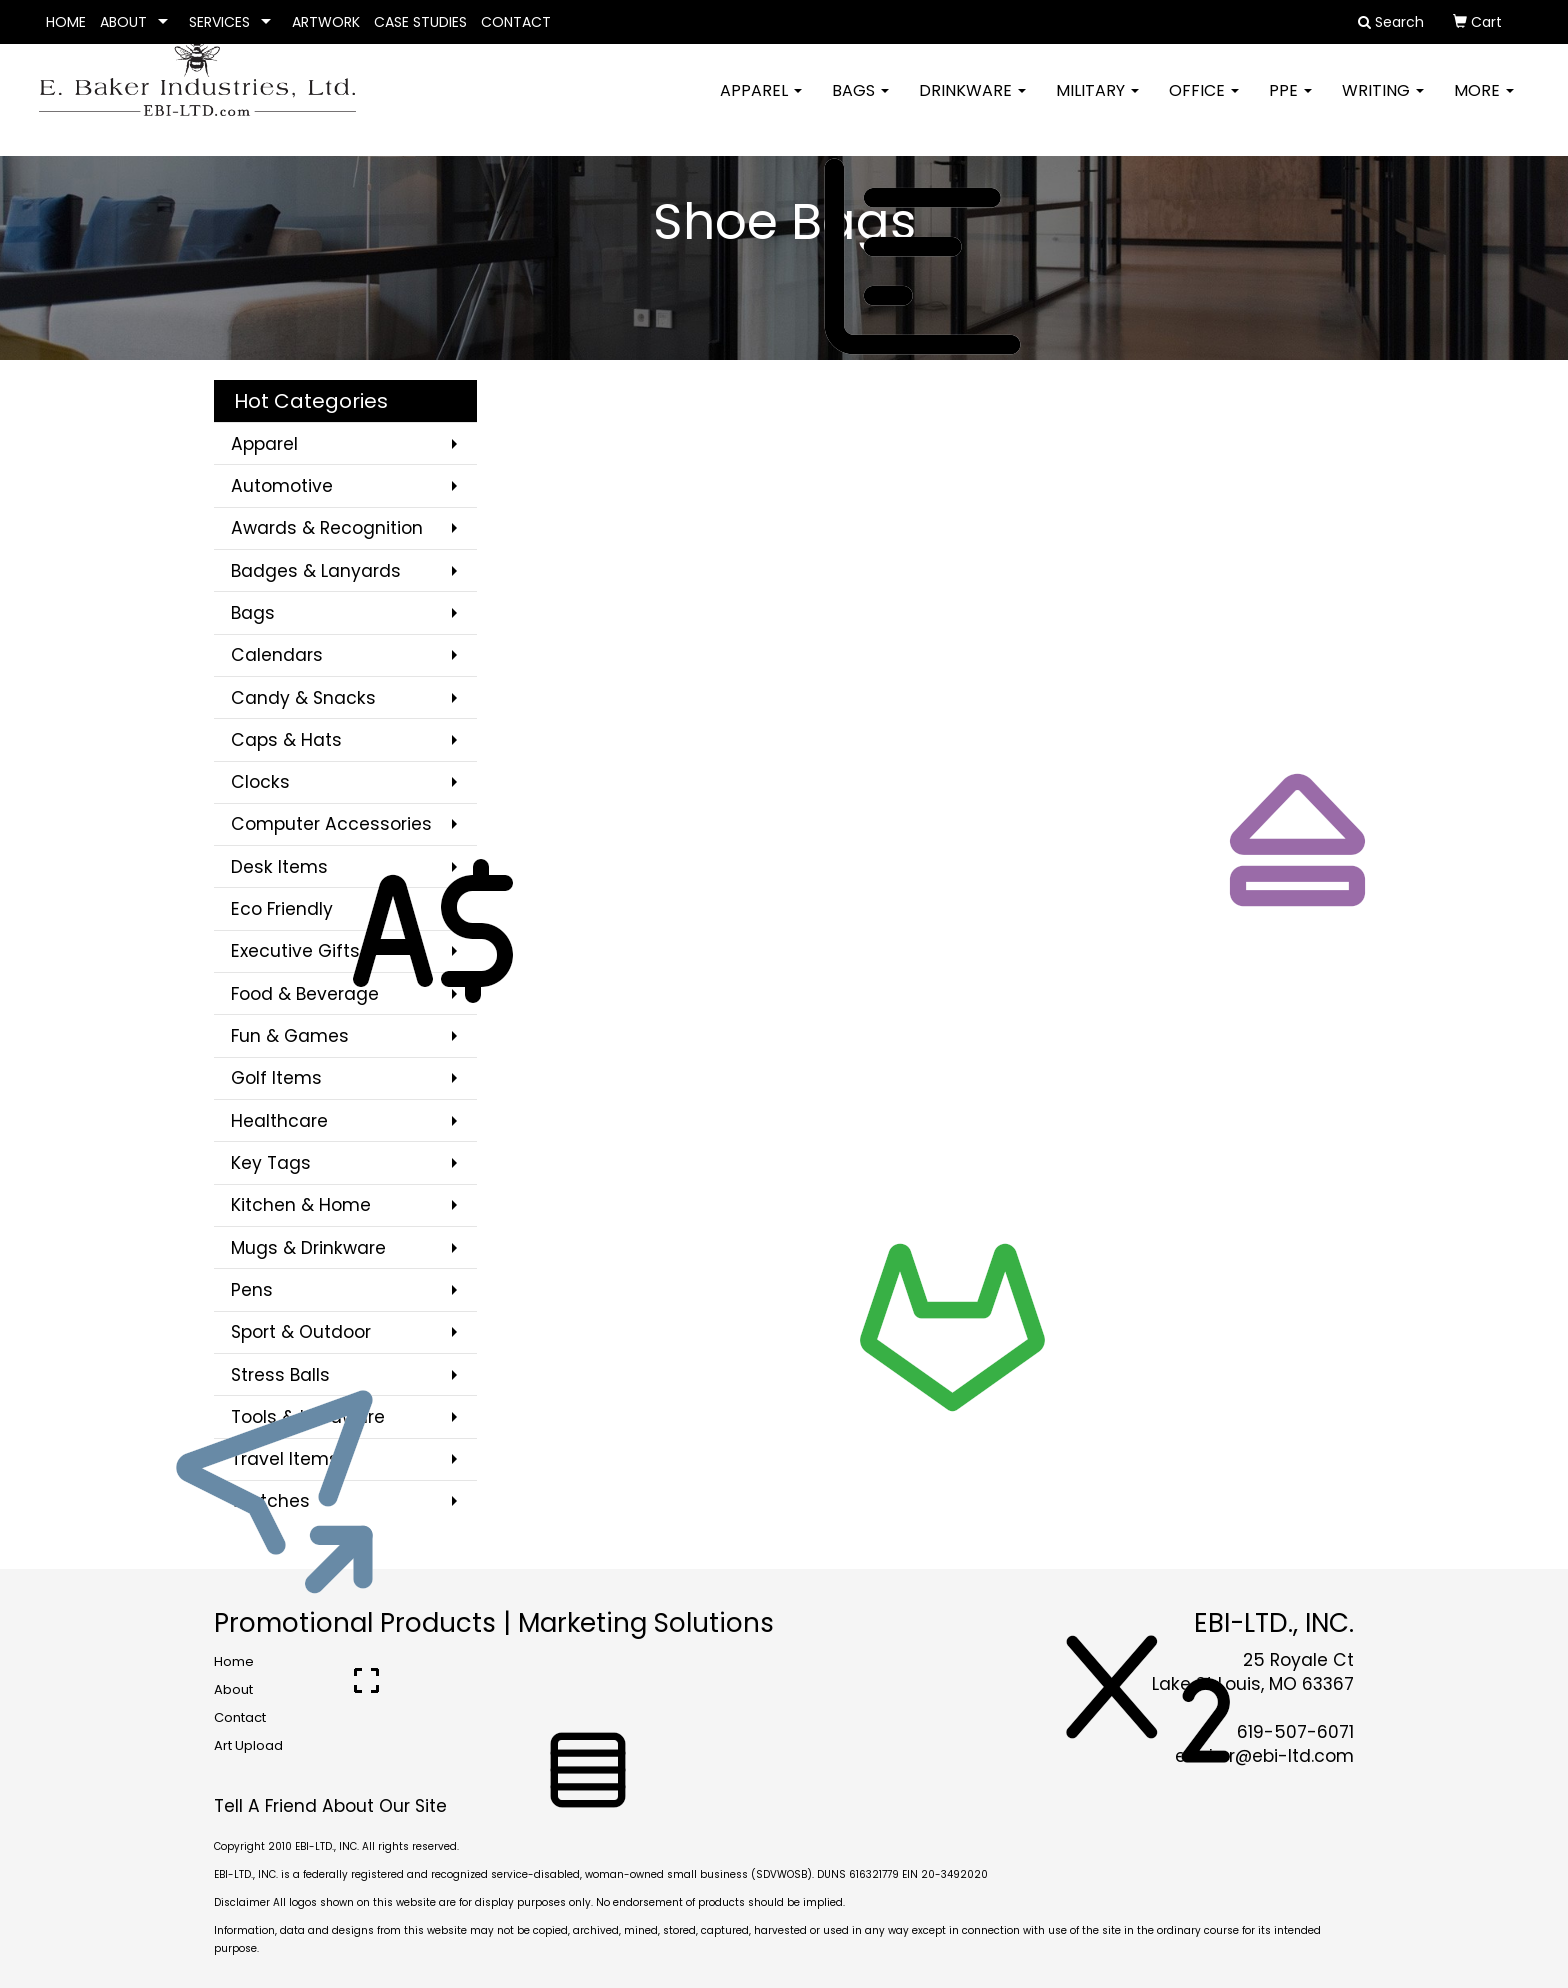 This screenshot has height=1988, width=1568. What do you see at coordinates (922, 256) in the screenshot?
I see `view declining metrics or statistics` at bounding box center [922, 256].